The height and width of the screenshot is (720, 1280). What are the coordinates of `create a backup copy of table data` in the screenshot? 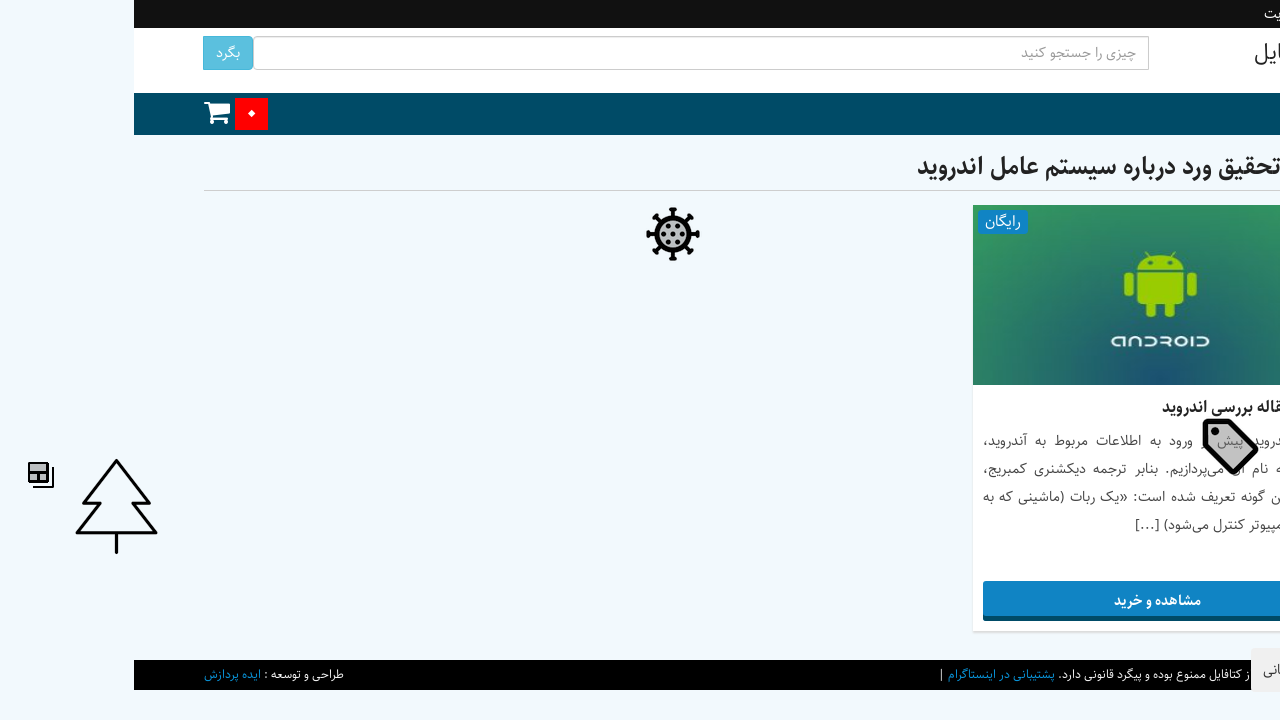 It's located at (41, 475).